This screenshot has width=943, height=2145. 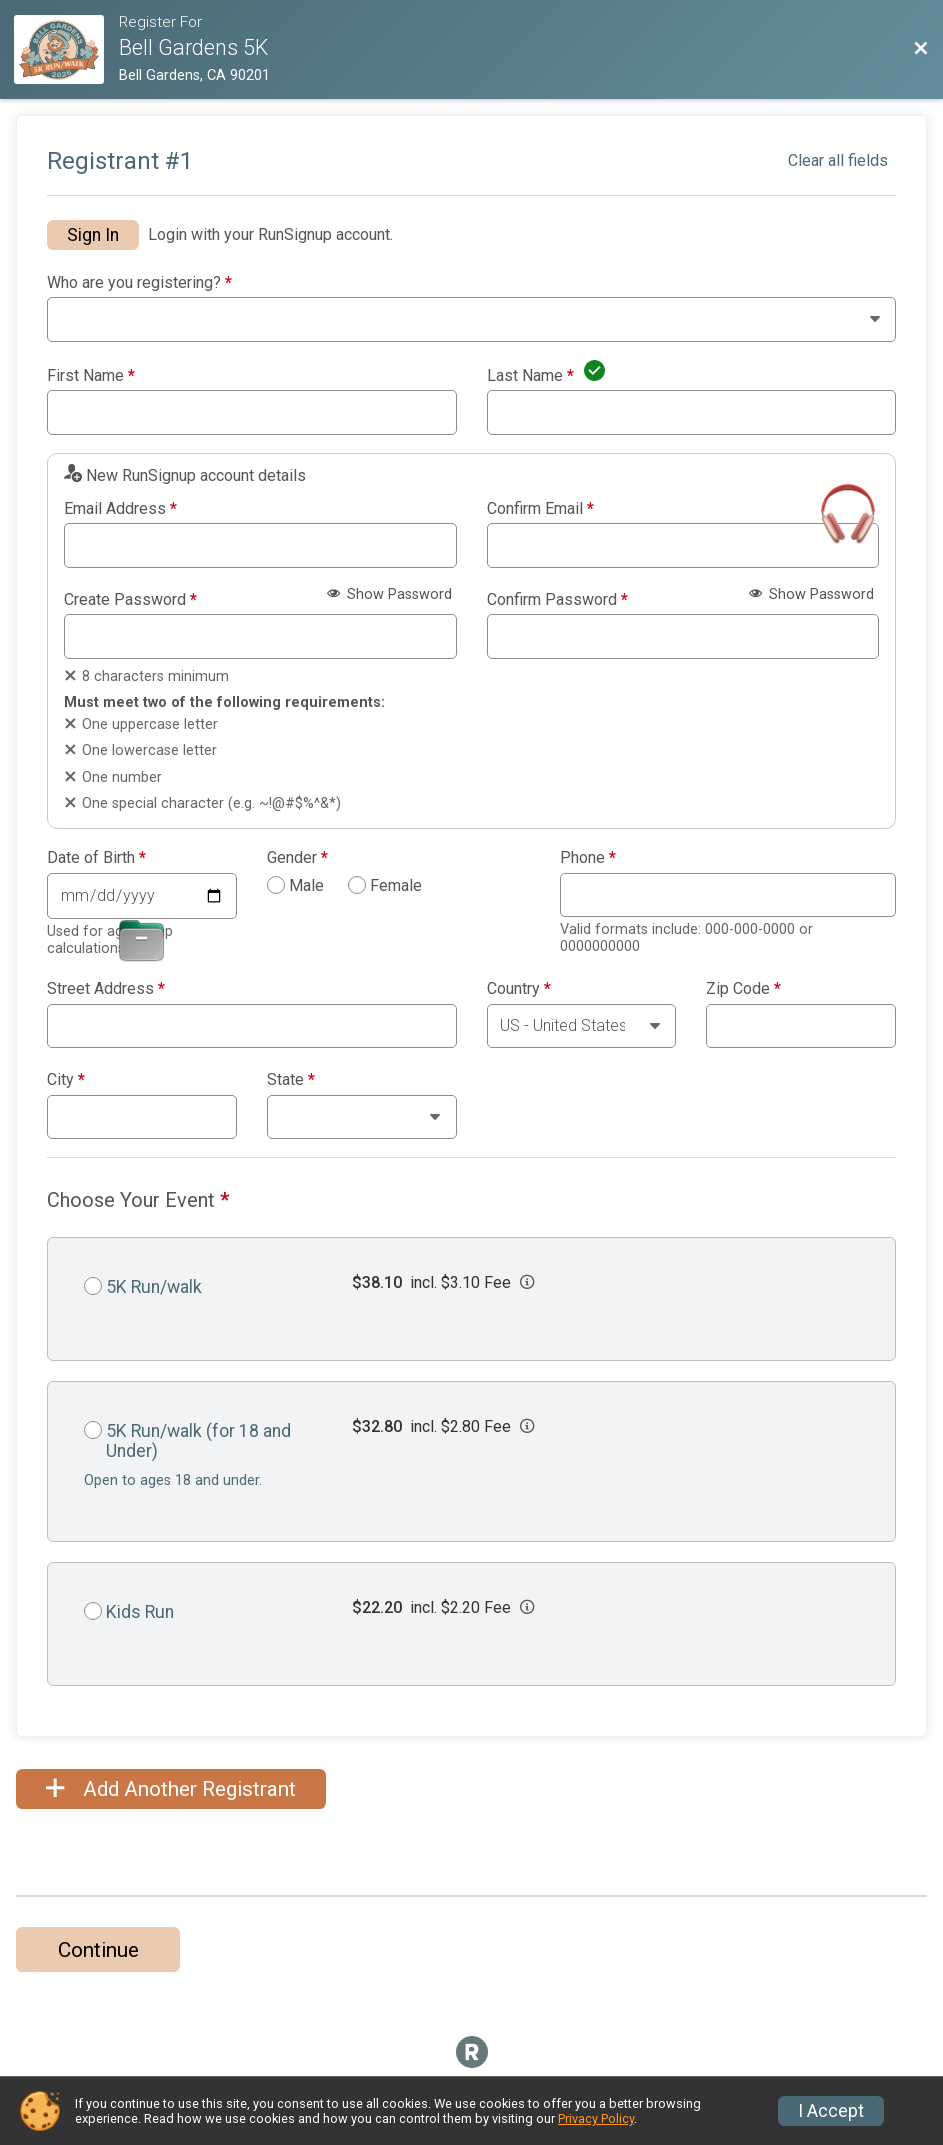 I want to click on confirm or accept an action, so click(x=594, y=370).